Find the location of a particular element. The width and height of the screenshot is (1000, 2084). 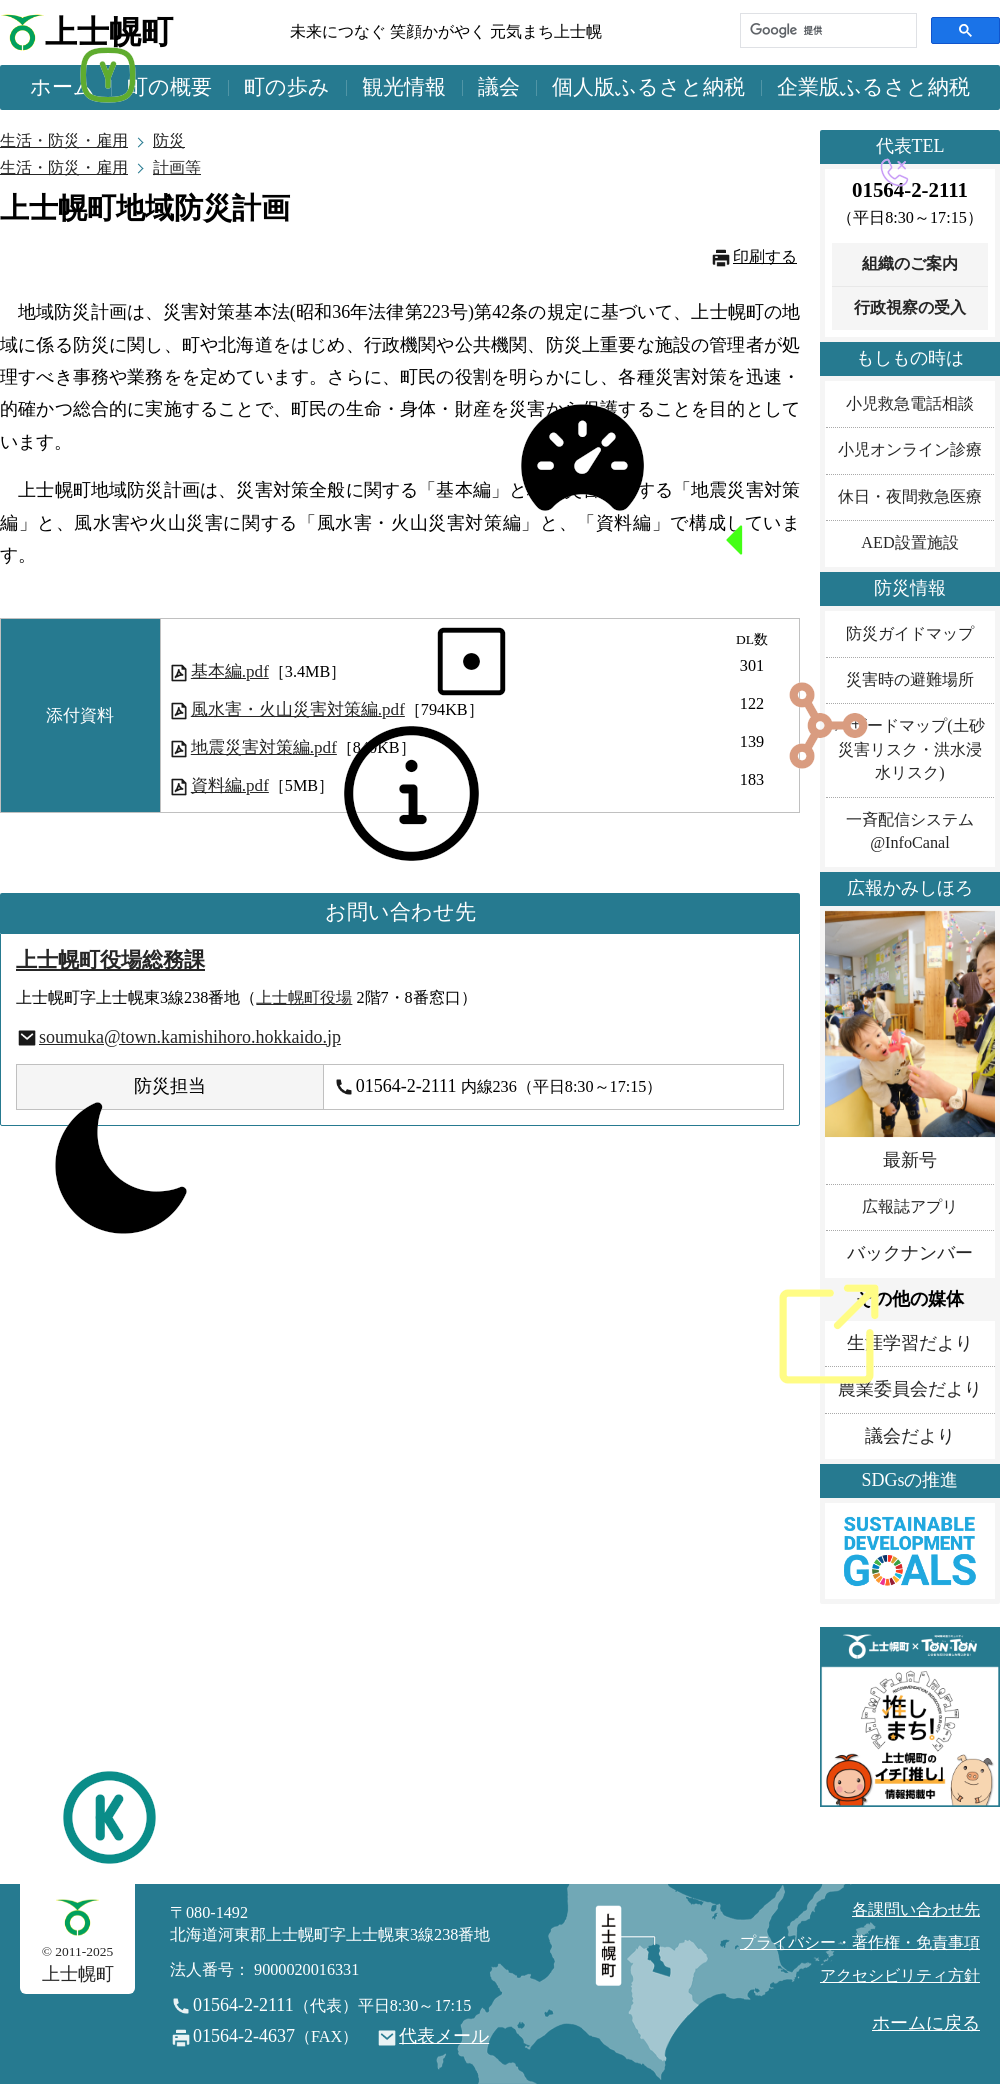

view more information or details is located at coordinates (411, 793).